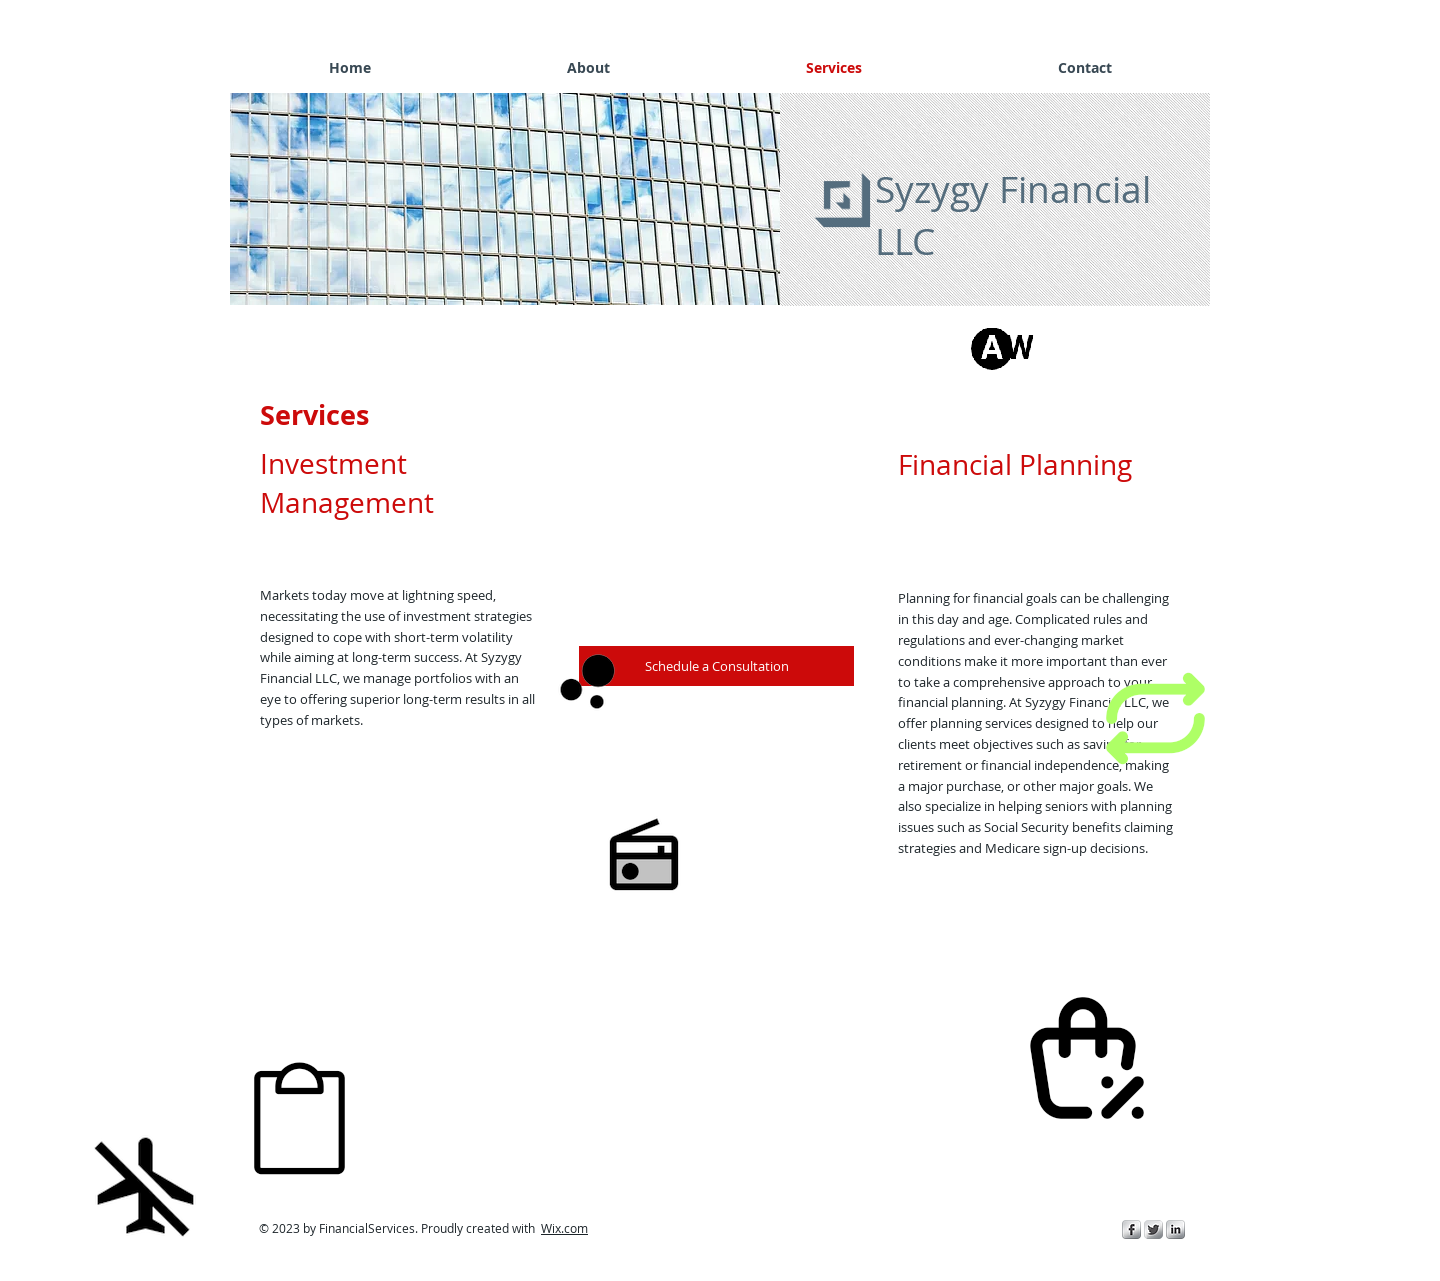 The image size is (1440, 1281). Describe the element at coordinates (1083, 1058) in the screenshot. I see `view discounted items in your shopping bag` at that location.